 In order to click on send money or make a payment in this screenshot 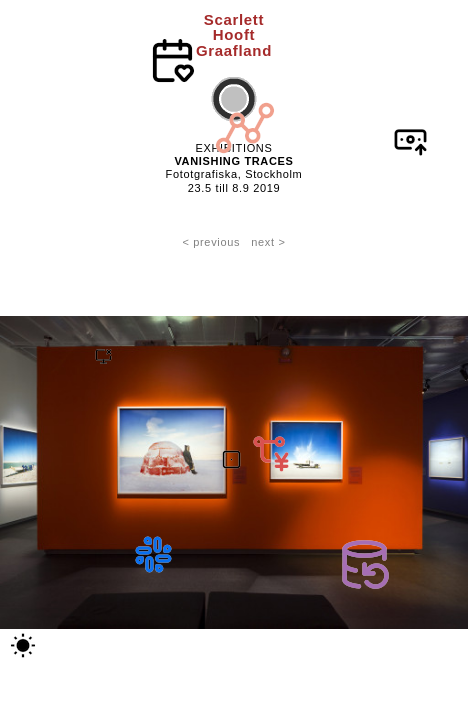, I will do `click(410, 139)`.